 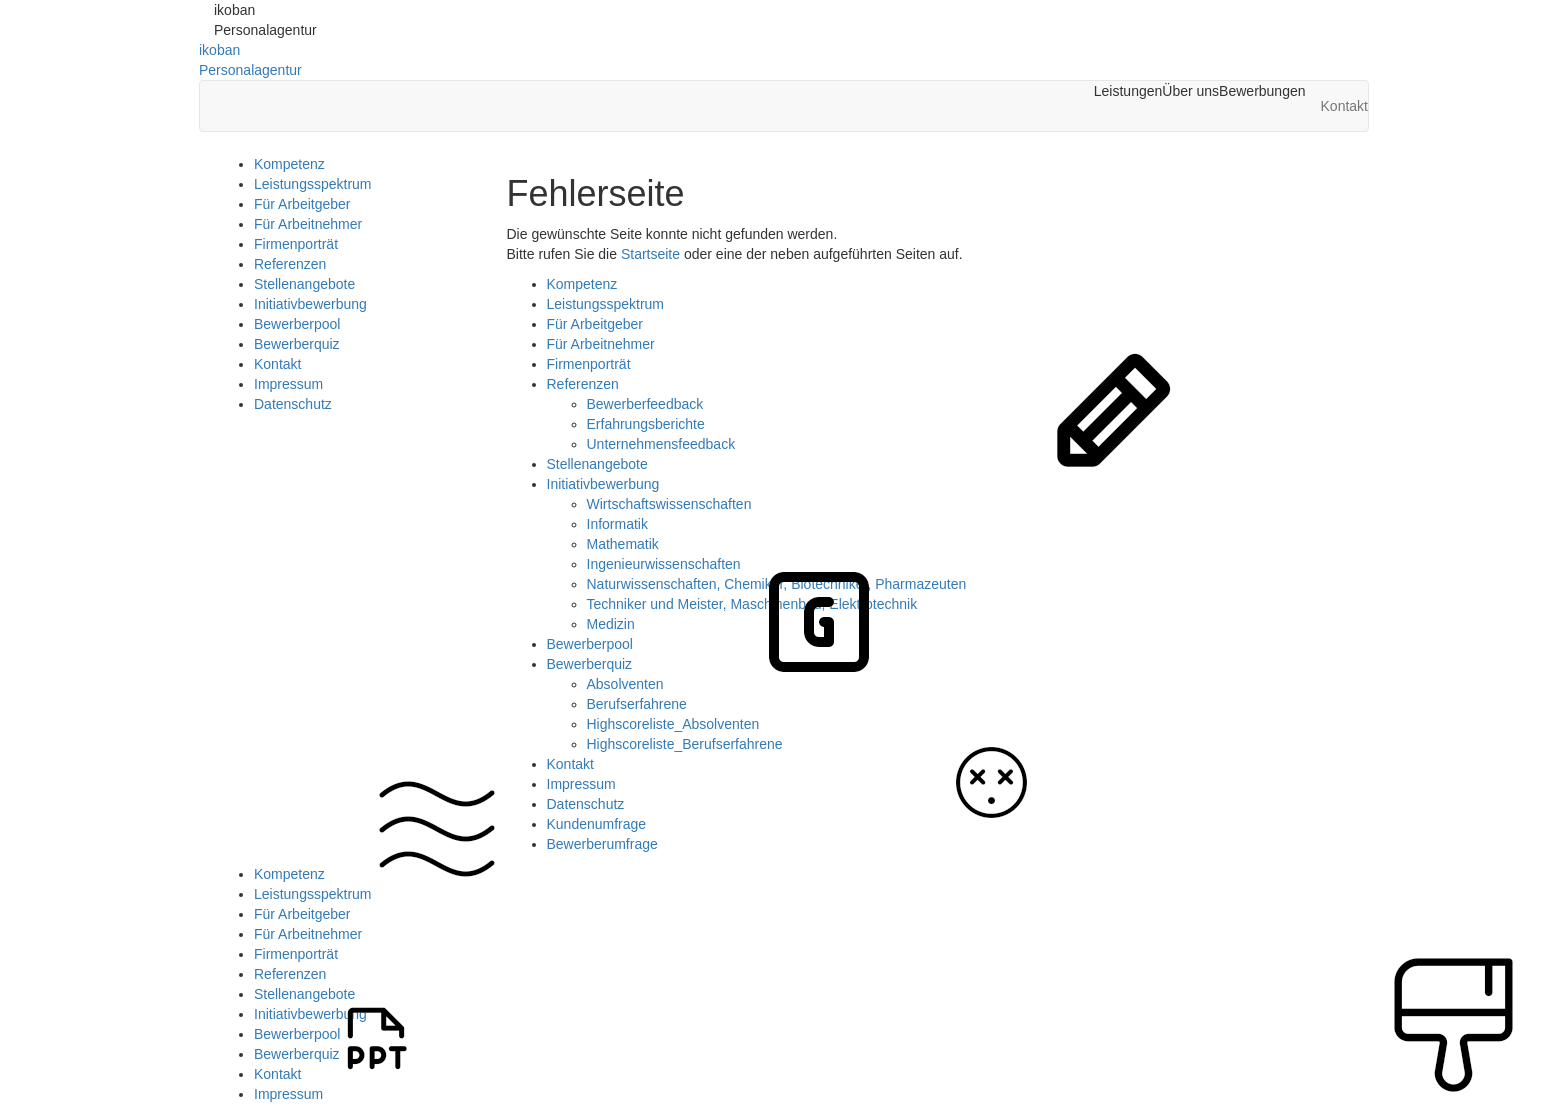 What do you see at coordinates (437, 829) in the screenshot?
I see `indicates water or aquatic features` at bounding box center [437, 829].